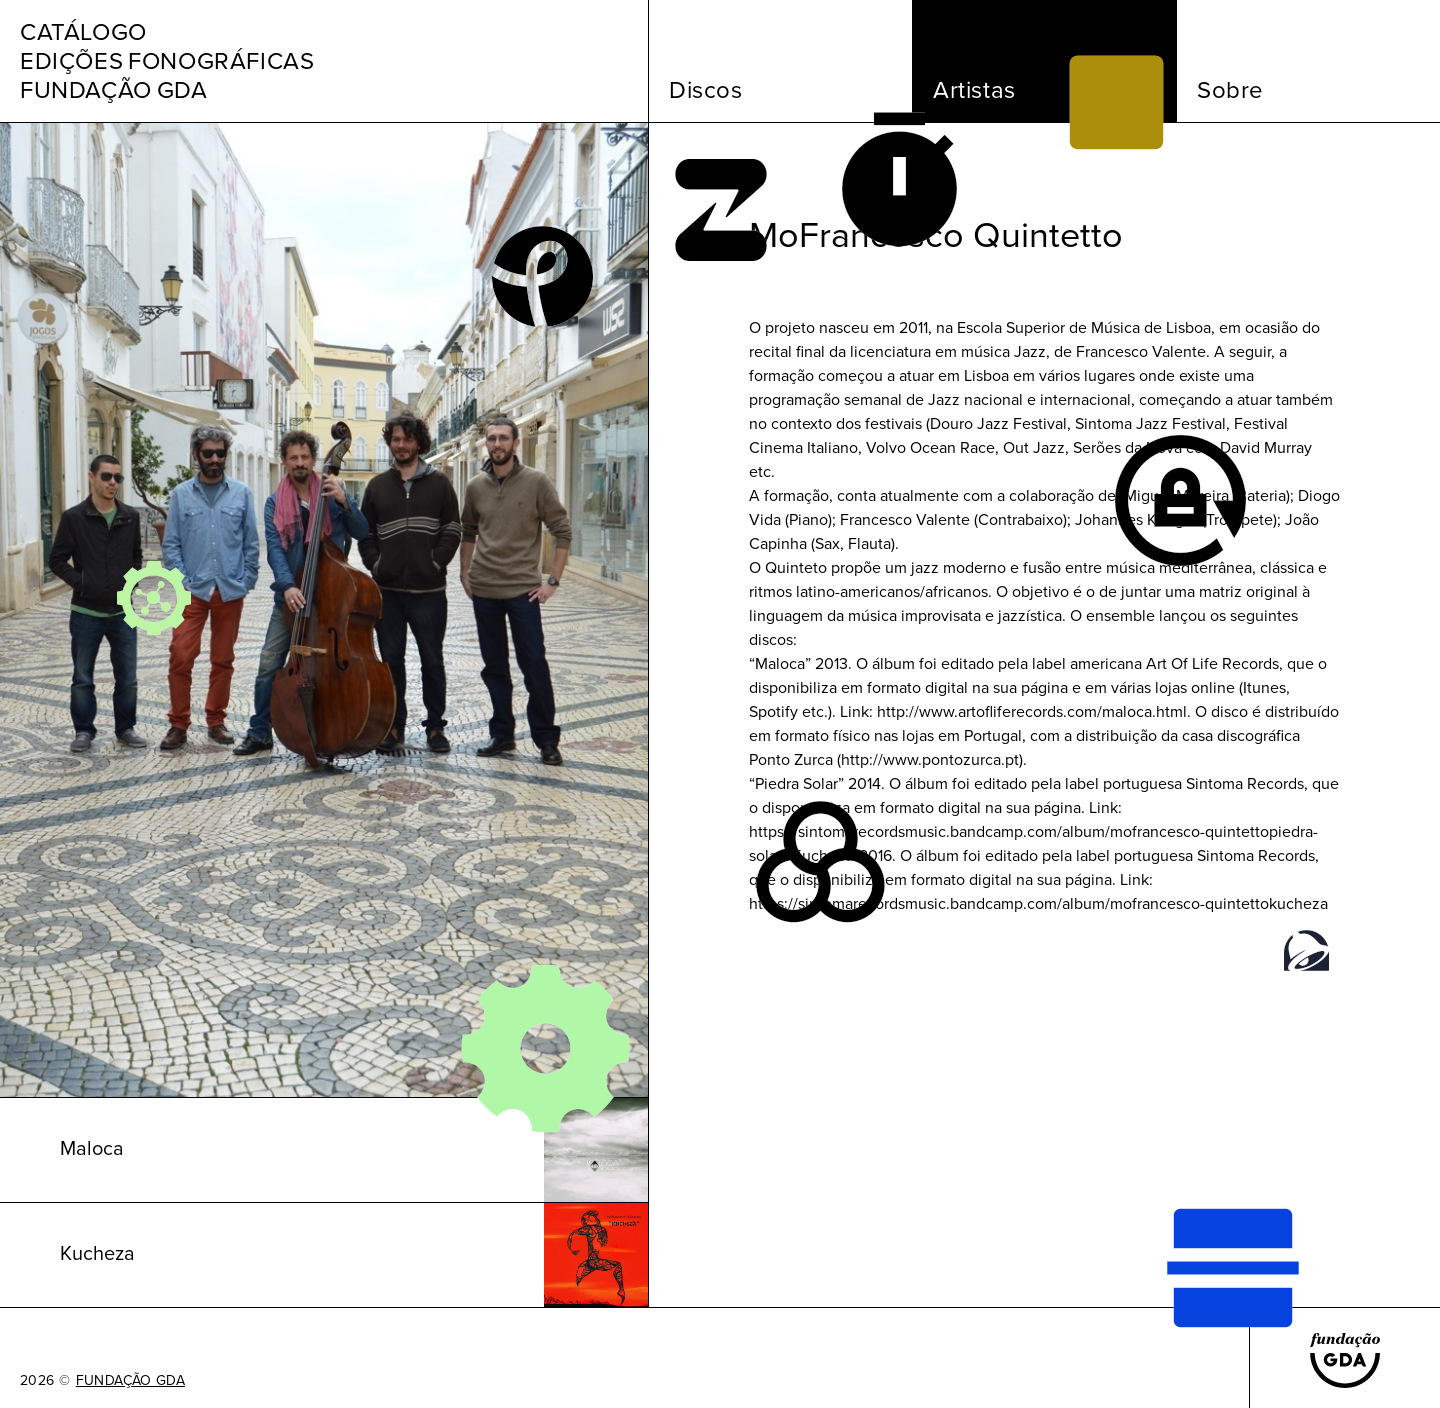  I want to click on SVGO tool or SVG optimization settings, so click(154, 598).